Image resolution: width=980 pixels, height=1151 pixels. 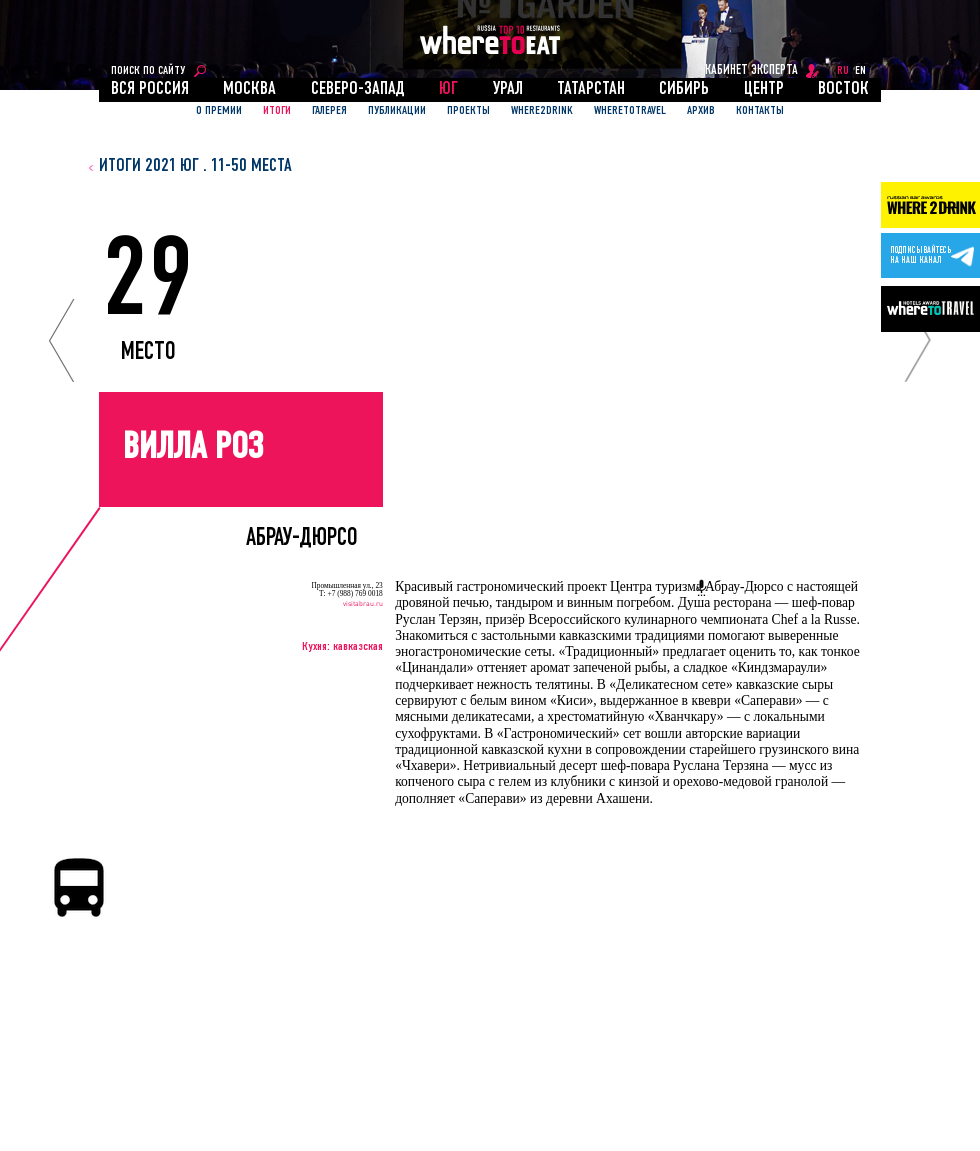 I want to click on access voice input settings, so click(x=701, y=587).